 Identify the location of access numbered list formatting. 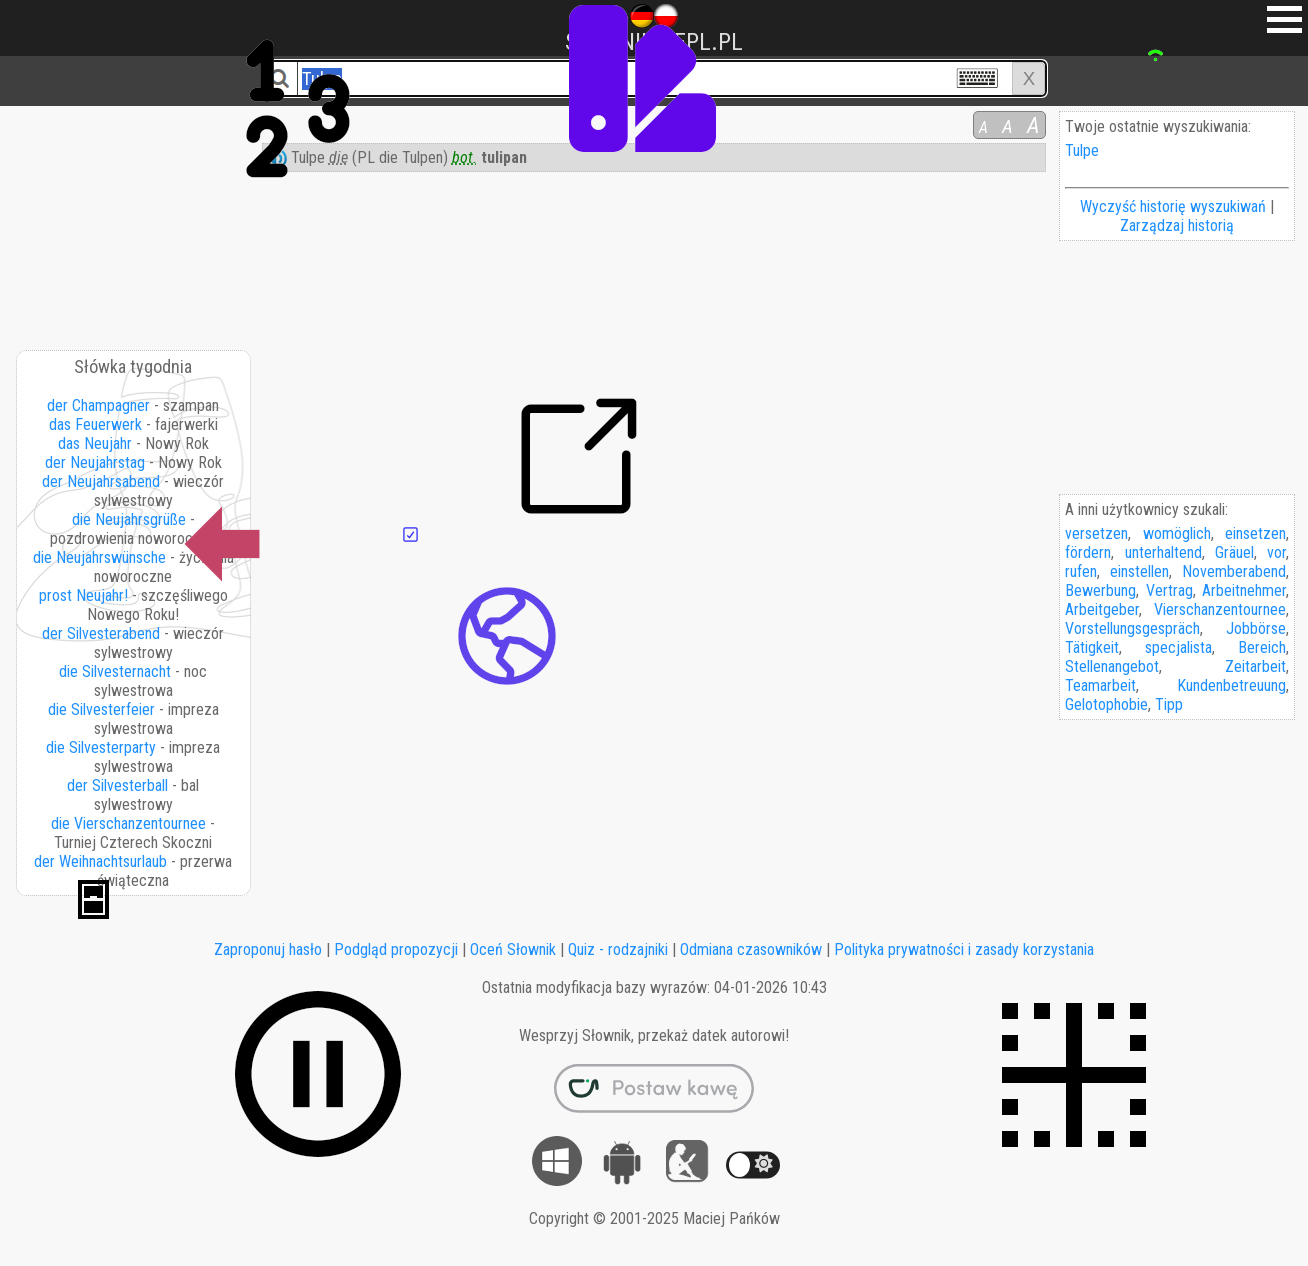
(294, 108).